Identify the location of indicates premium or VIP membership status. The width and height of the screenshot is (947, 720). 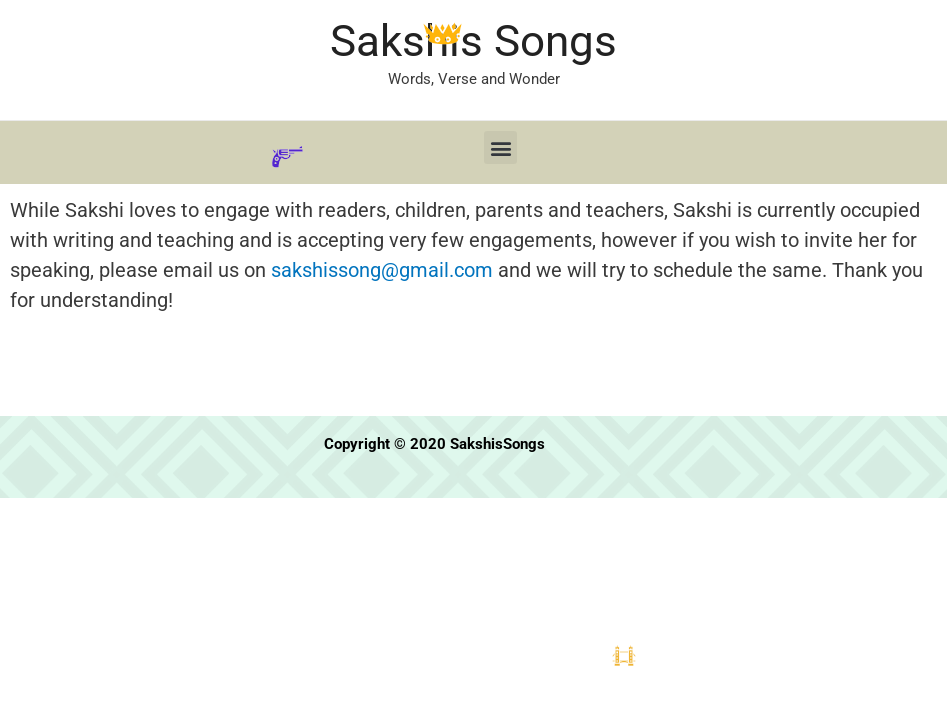
(442, 33).